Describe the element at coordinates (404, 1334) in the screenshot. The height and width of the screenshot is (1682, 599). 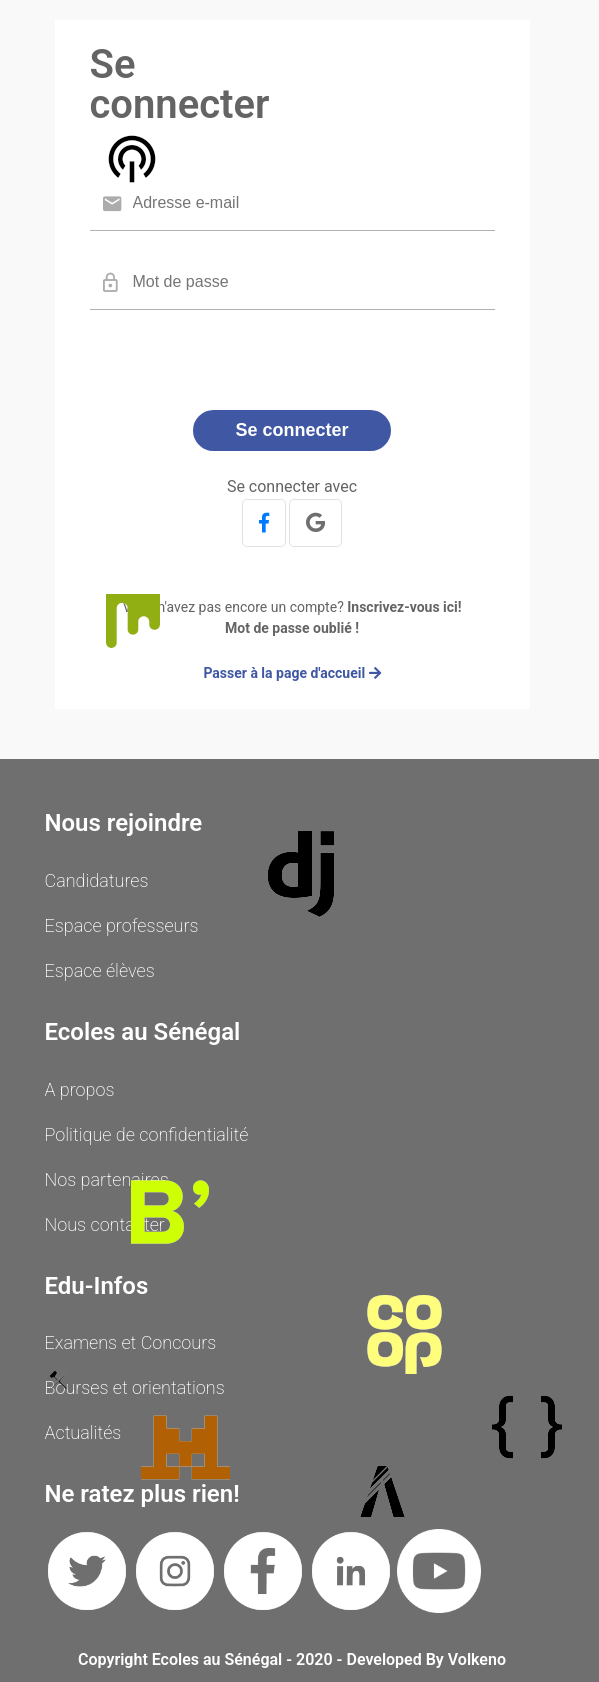
I see `co-op brand logo` at that location.